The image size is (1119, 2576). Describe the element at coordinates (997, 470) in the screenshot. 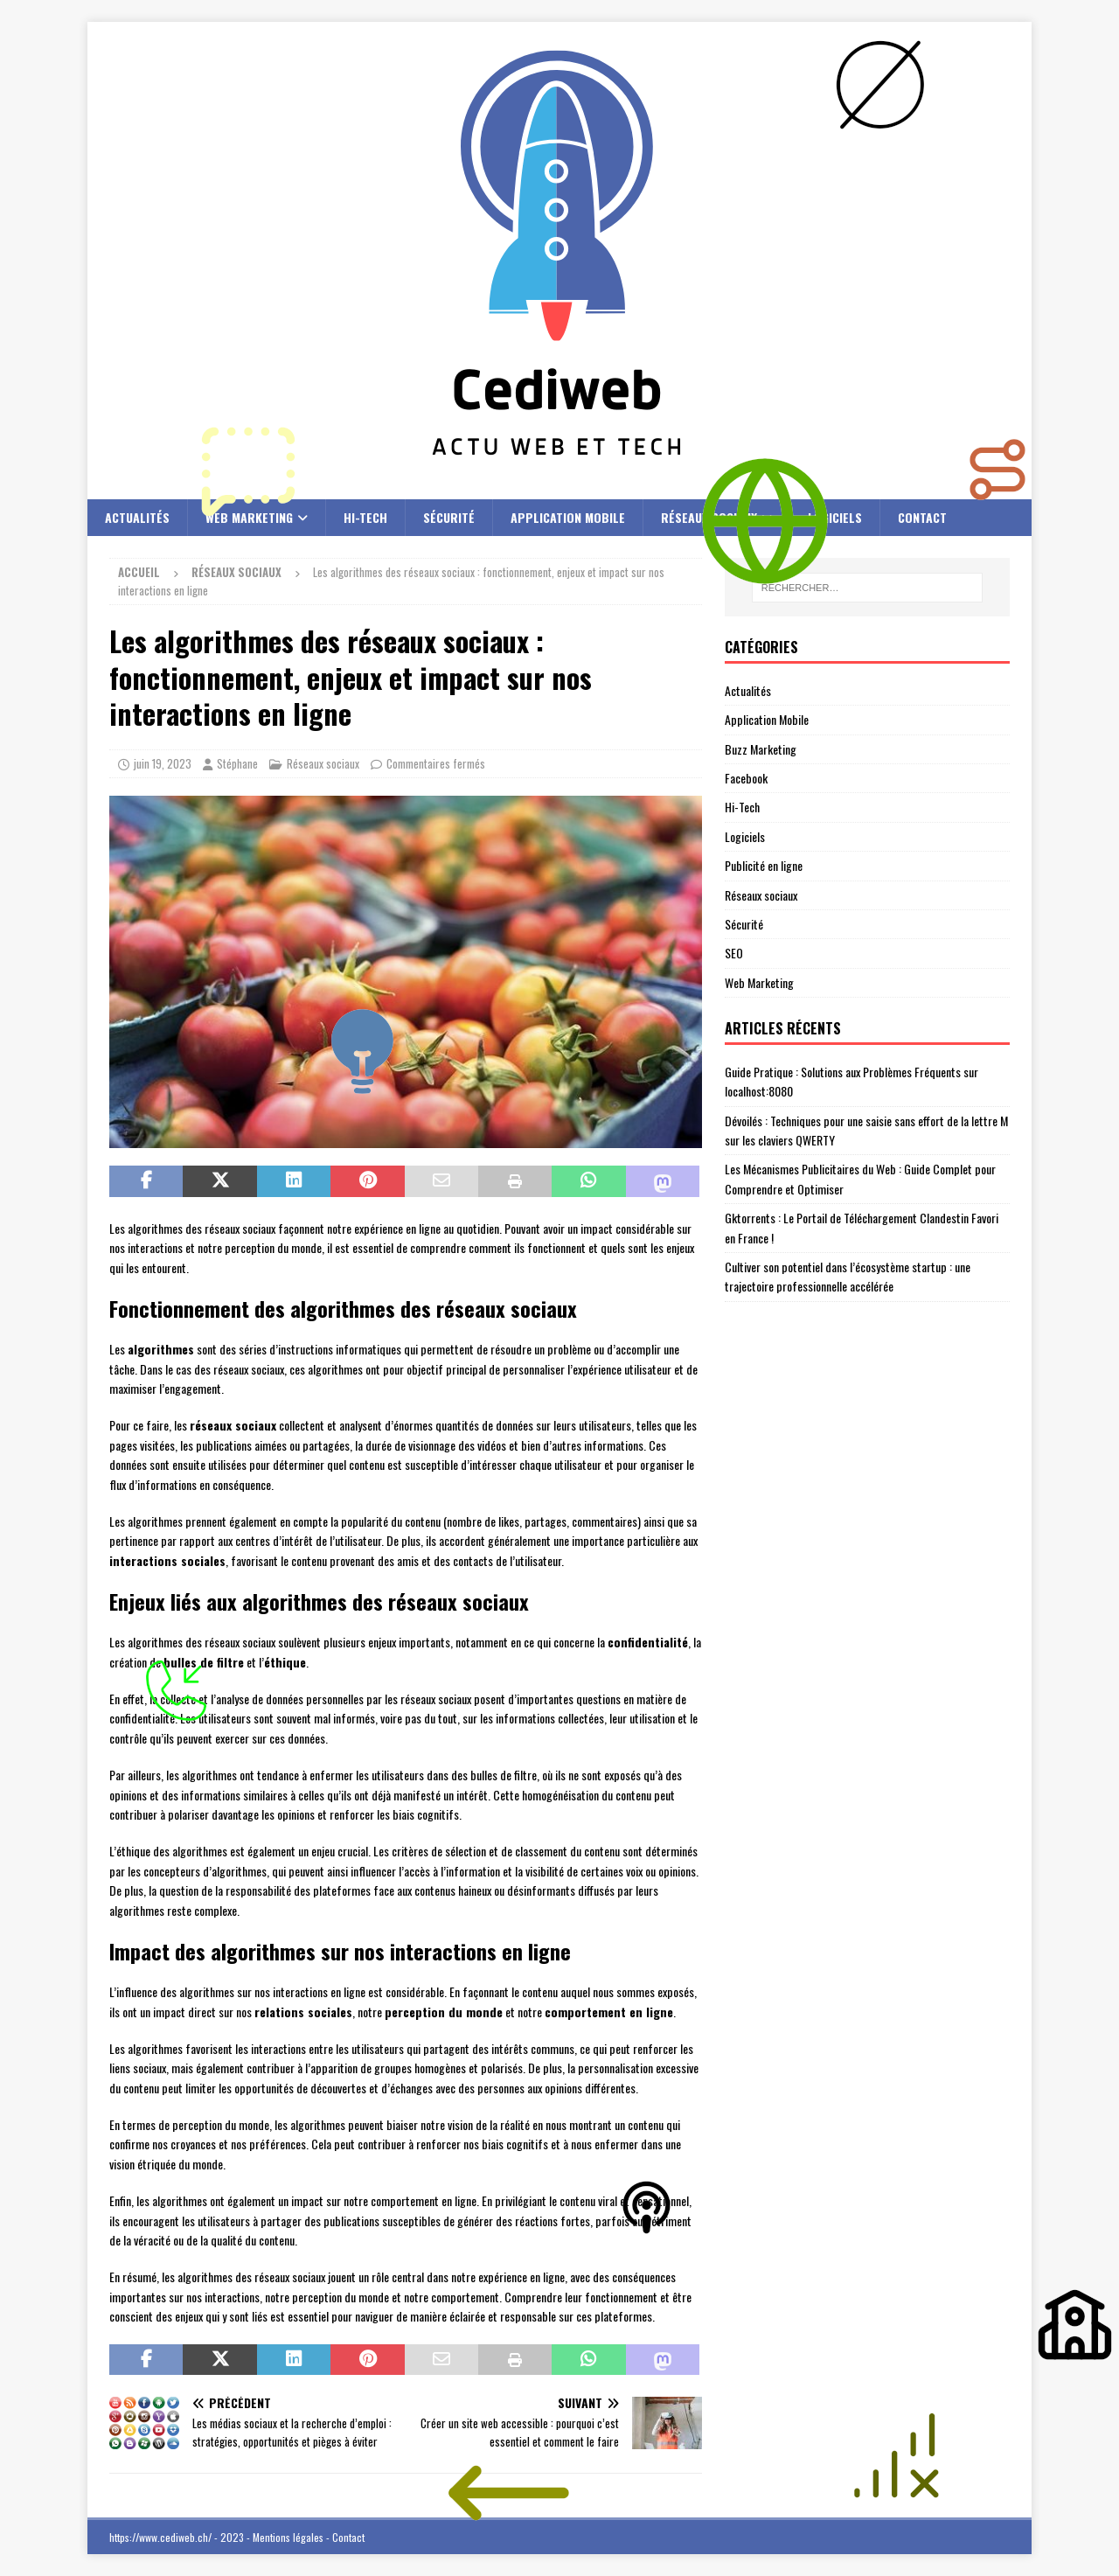

I see `view directions or navigation route` at that location.